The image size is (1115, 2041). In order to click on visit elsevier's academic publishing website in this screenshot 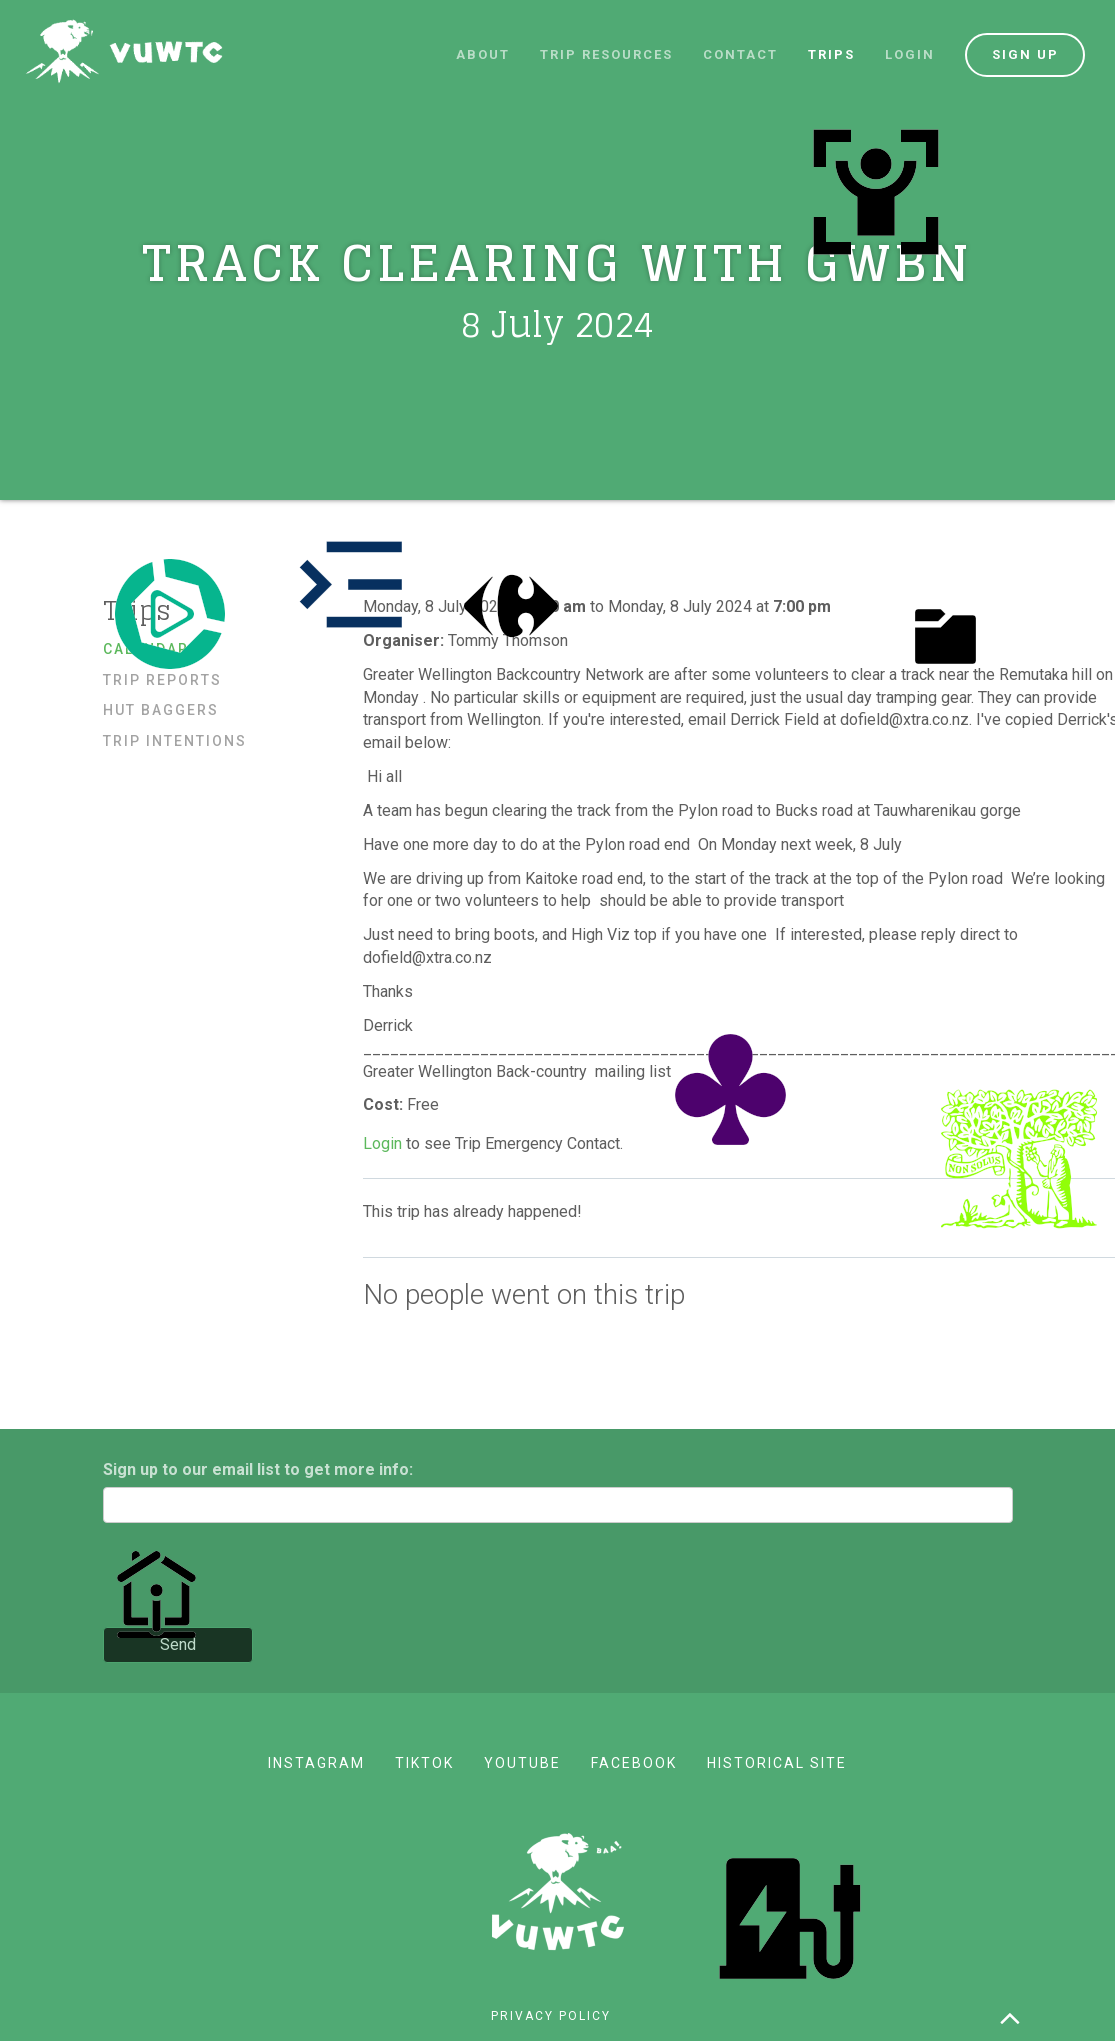, I will do `click(1019, 1159)`.